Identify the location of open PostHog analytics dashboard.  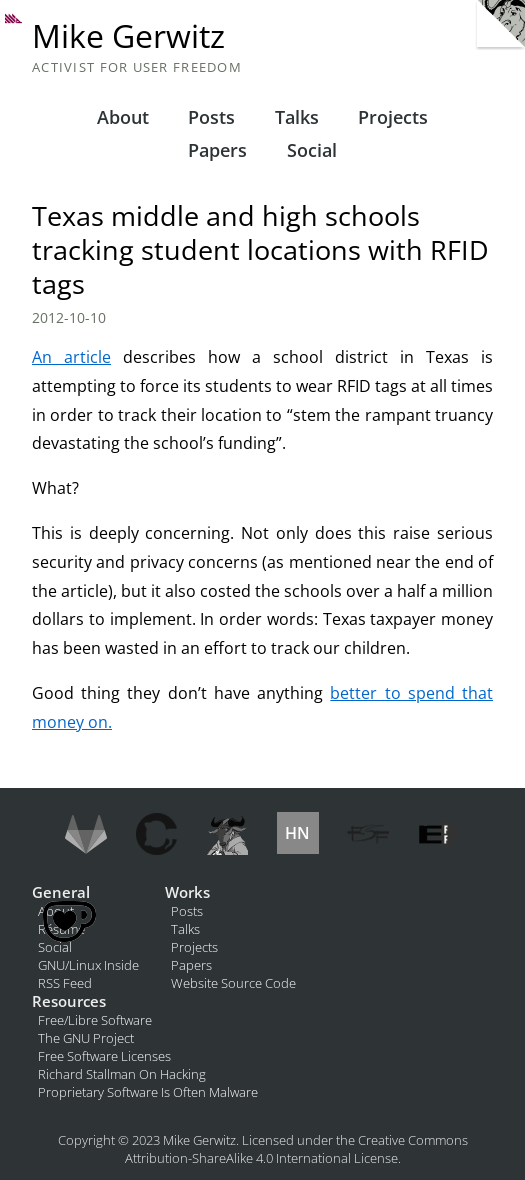
(13, 18).